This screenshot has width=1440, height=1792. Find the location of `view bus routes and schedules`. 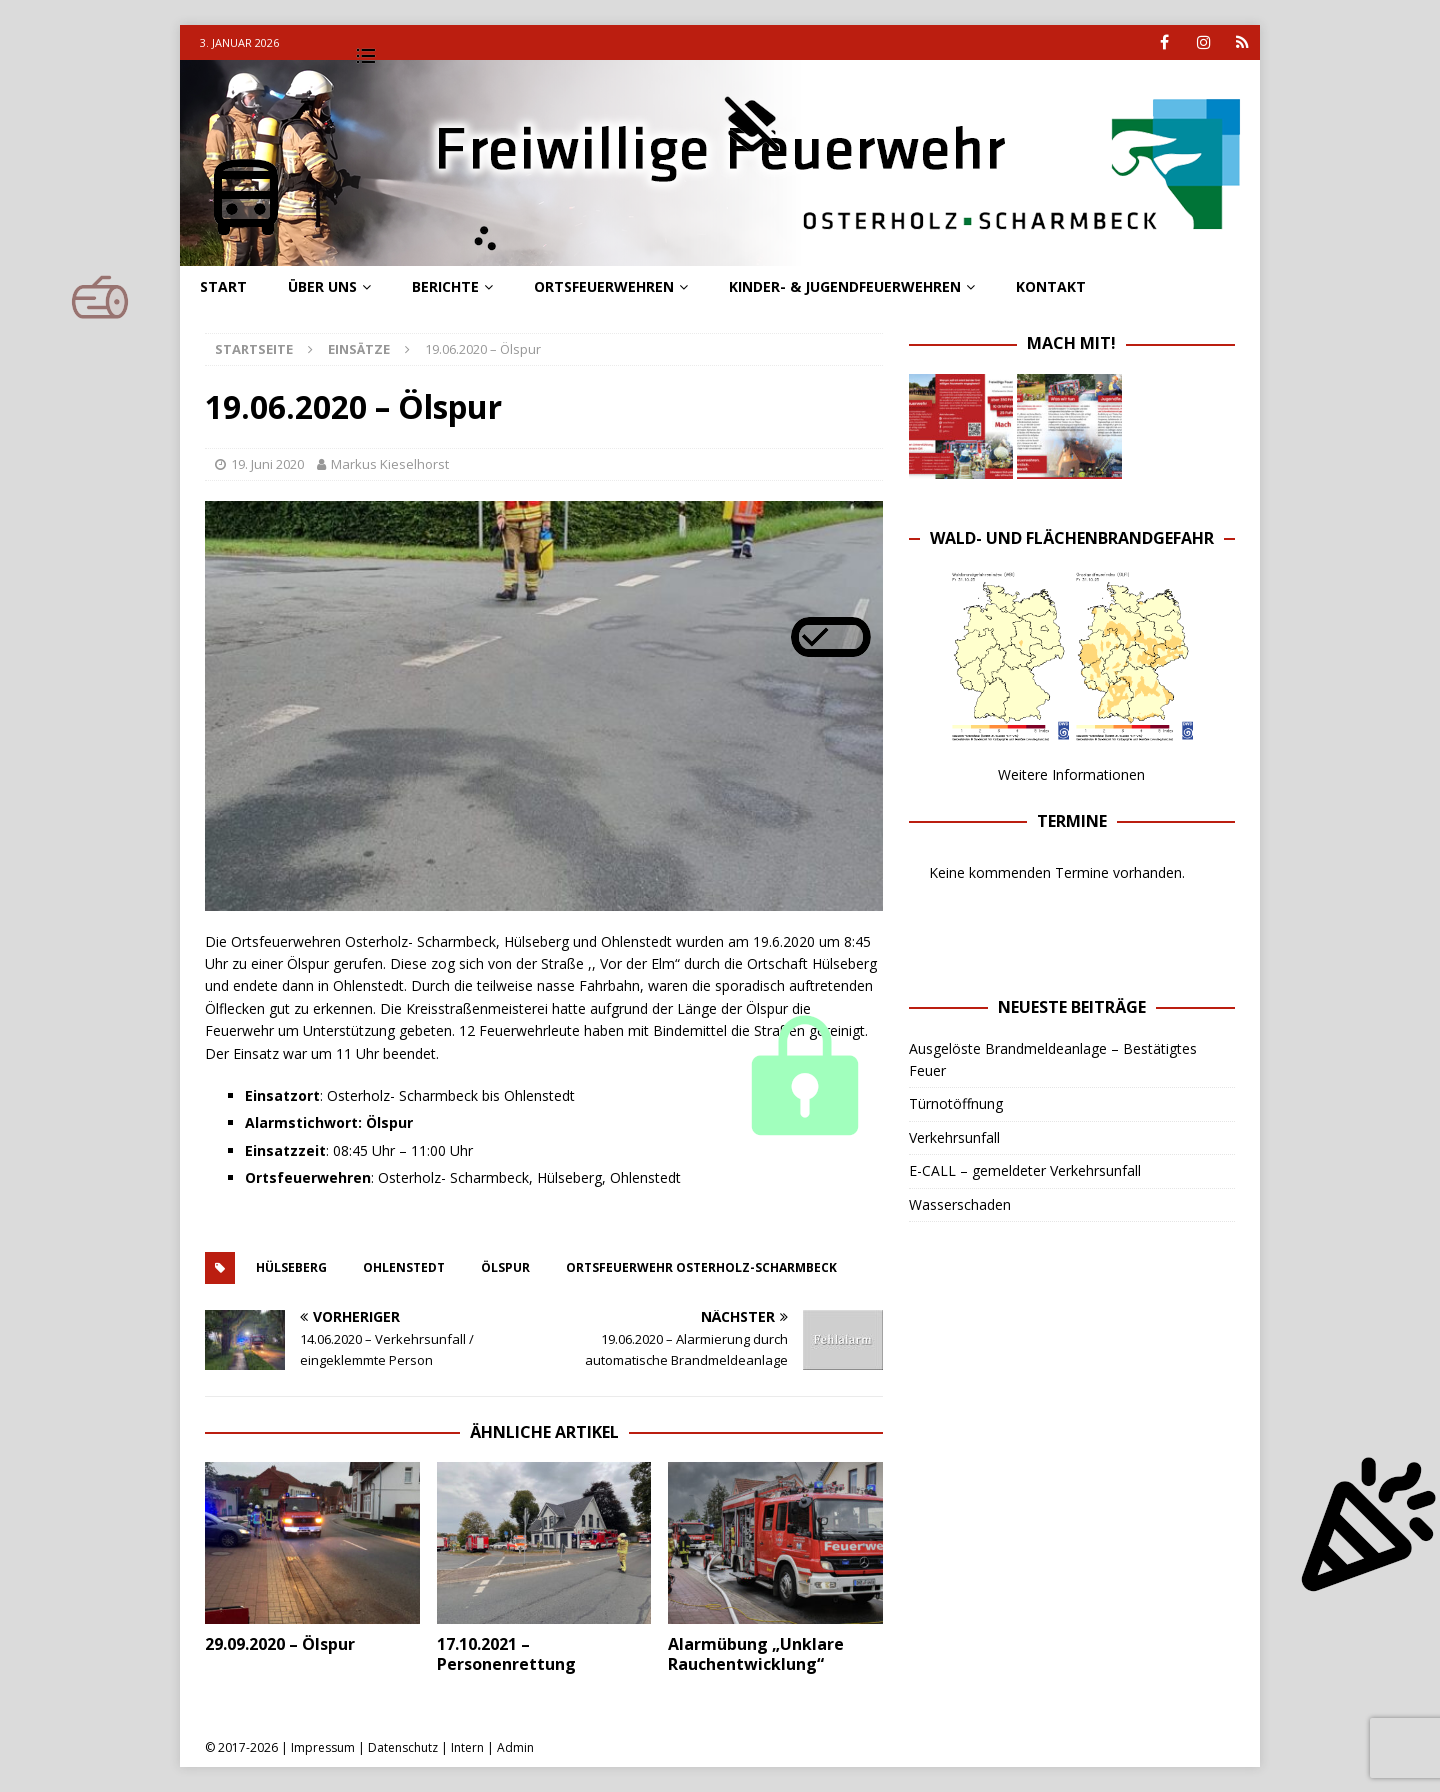

view bus routes and schedules is located at coordinates (246, 199).